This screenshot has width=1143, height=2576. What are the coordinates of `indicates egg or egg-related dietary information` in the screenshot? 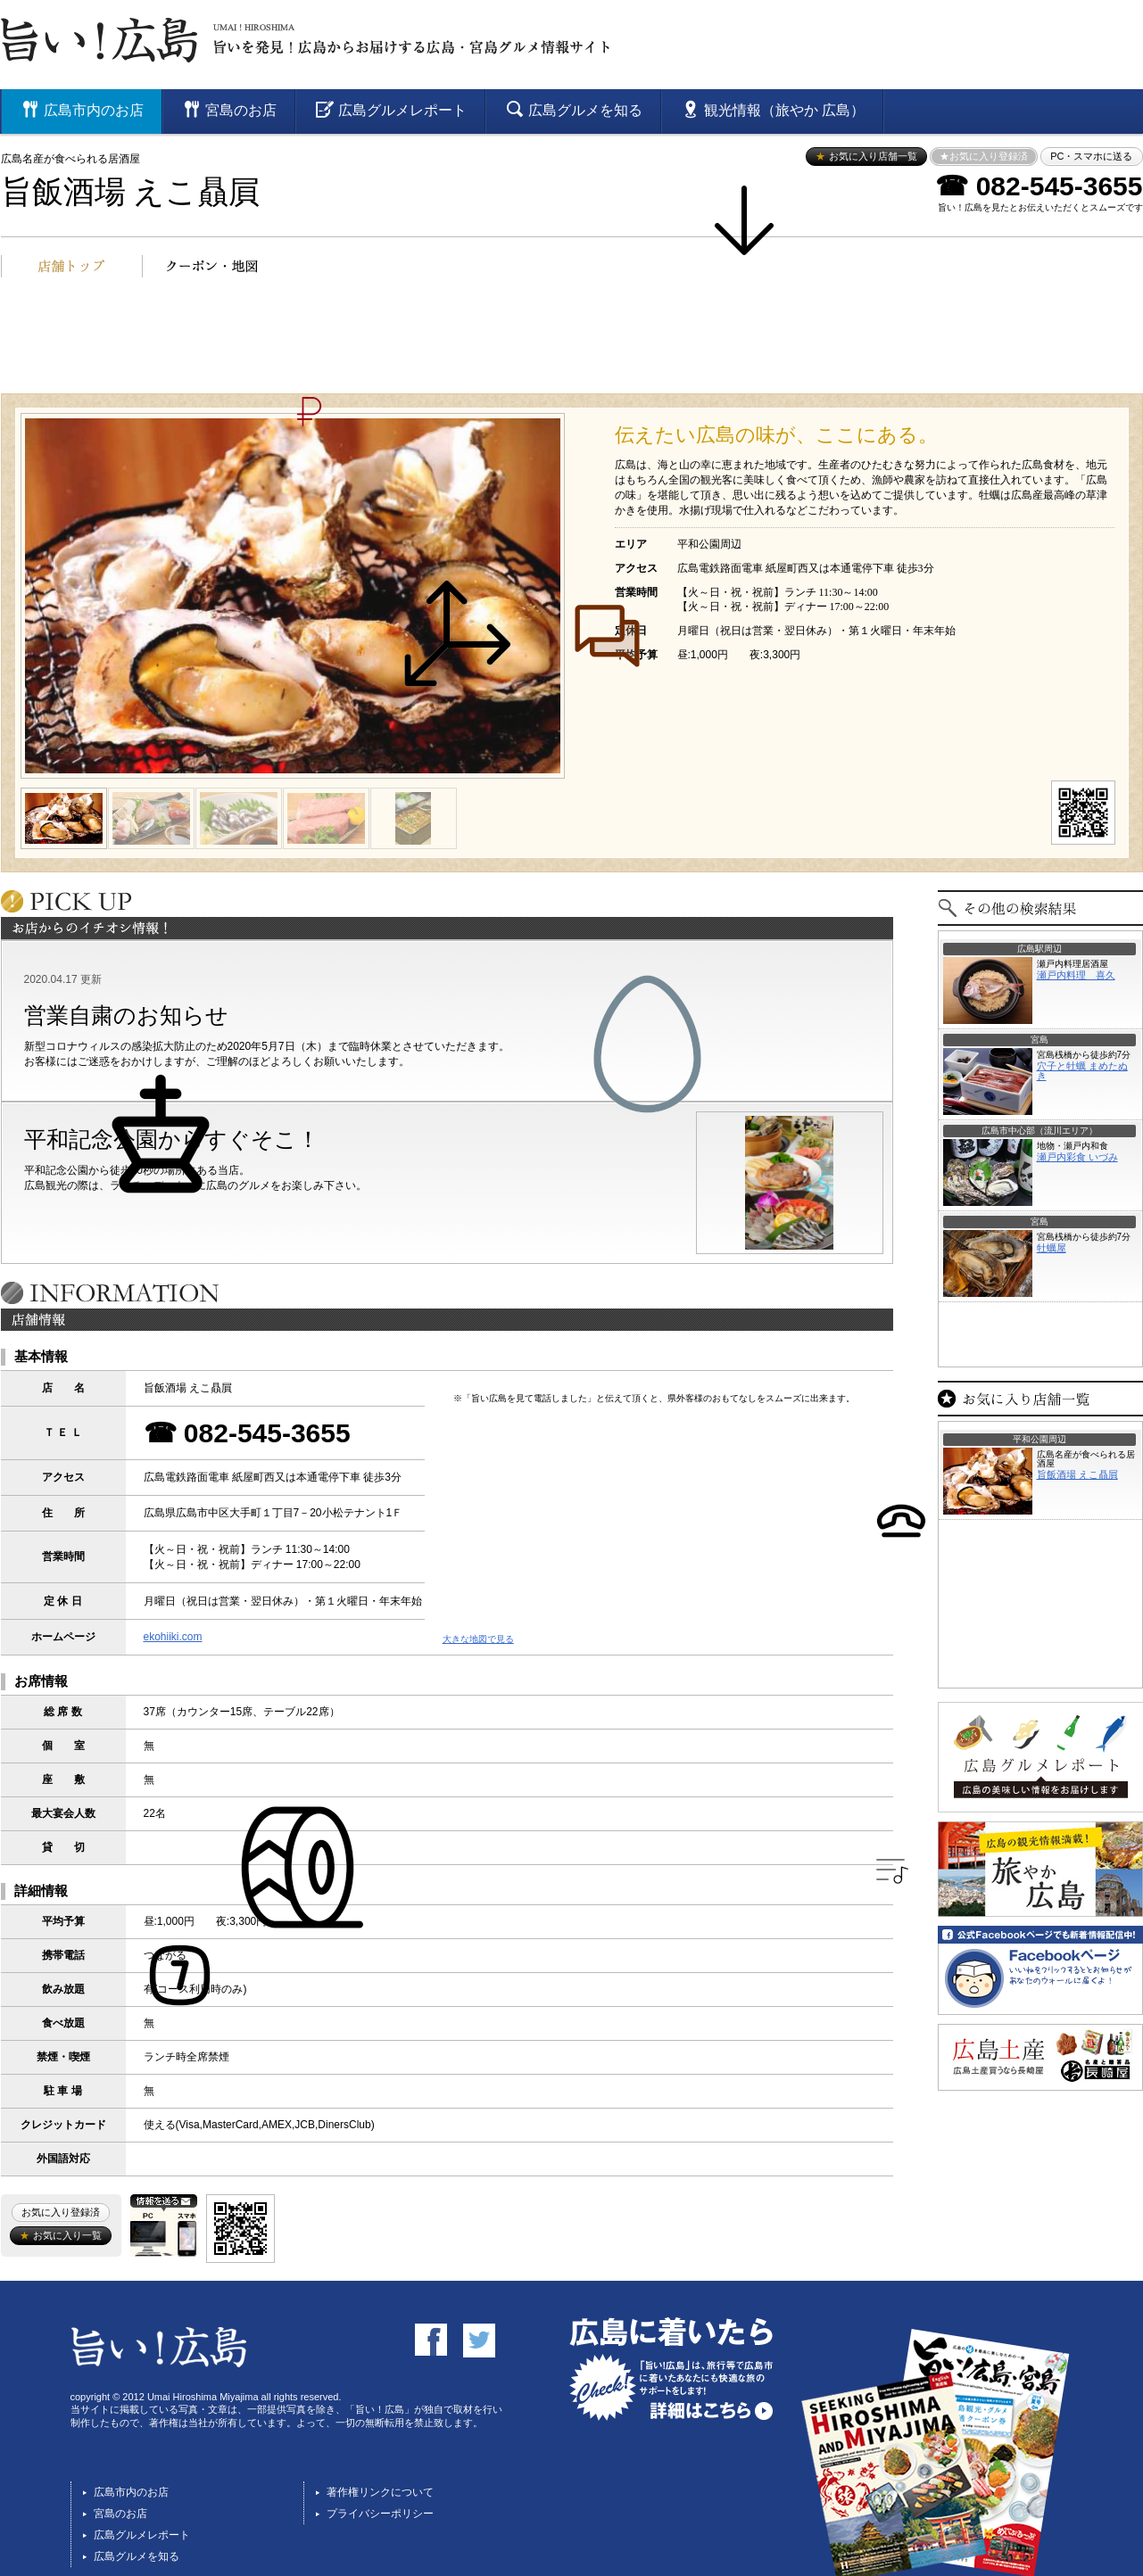 It's located at (647, 1044).